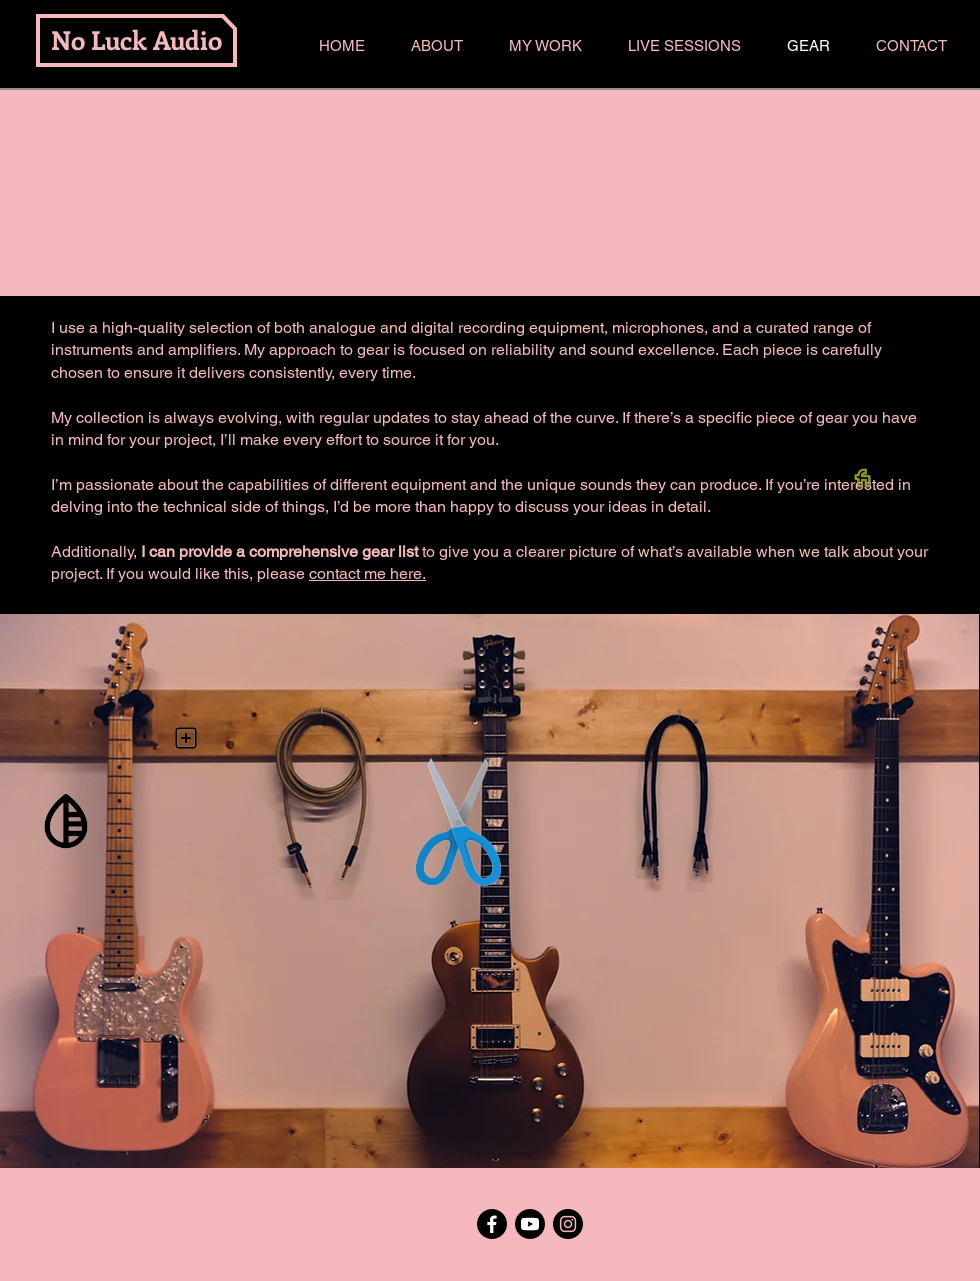 This screenshot has height=1281, width=980. What do you see at coordinates (459, 821) in the screenshot?
I see `cut selected content to clipboard` at bounding box center [459, 821].